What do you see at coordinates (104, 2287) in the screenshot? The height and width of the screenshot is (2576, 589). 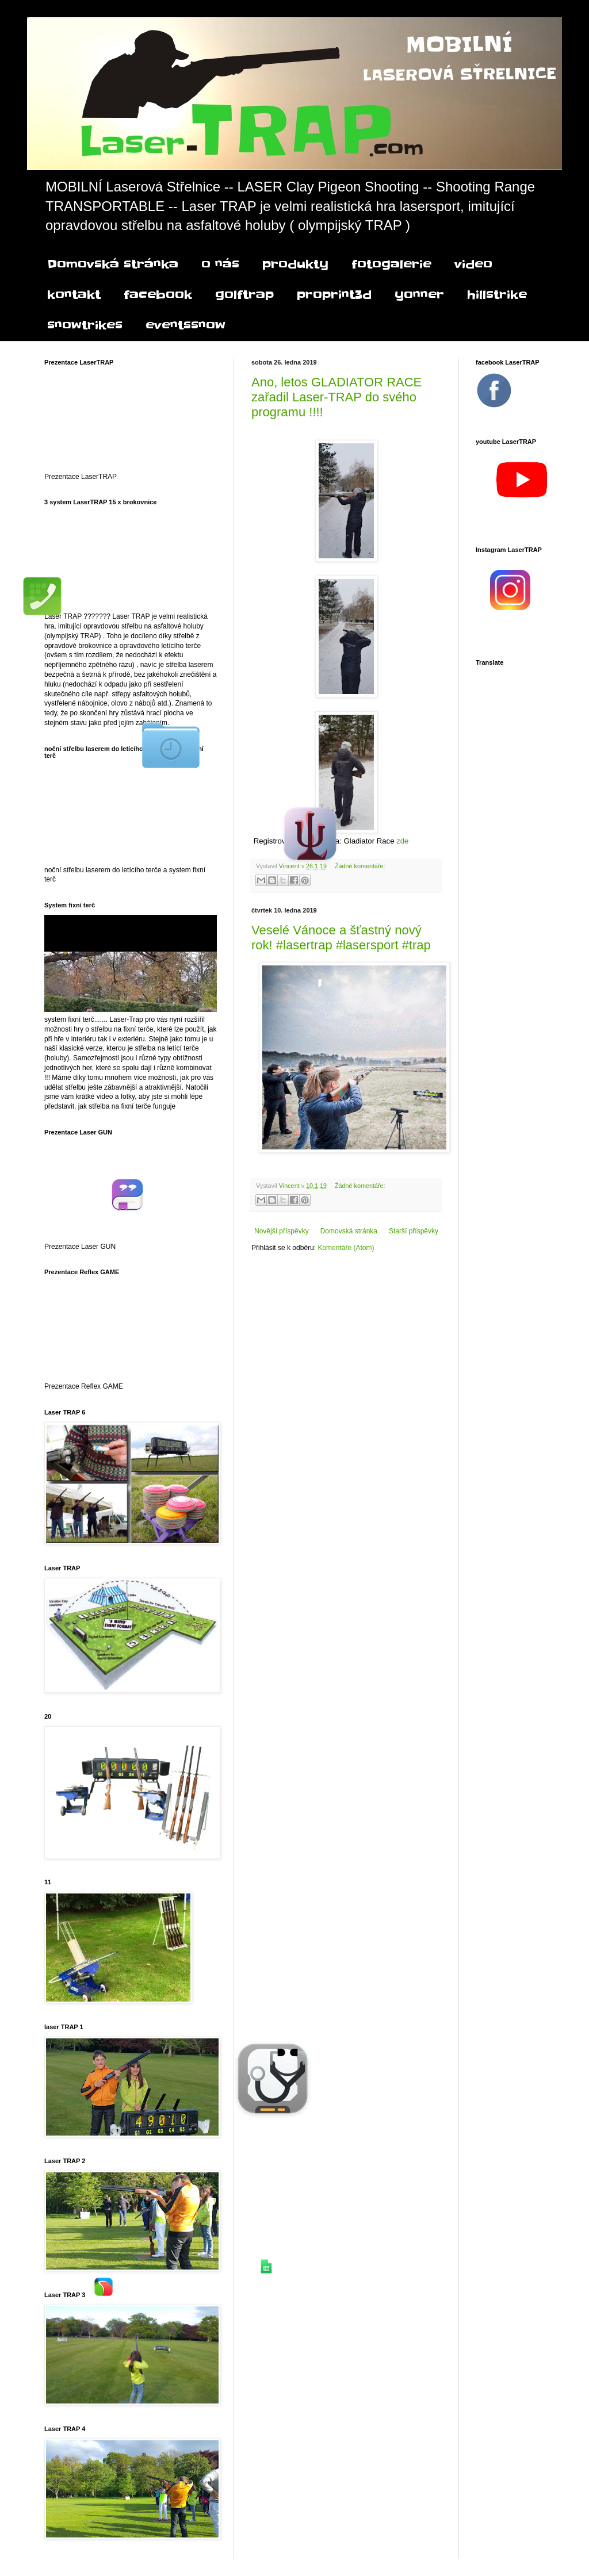 I see `open reaper digital audio workstation` at bounding box center [104, 2287].